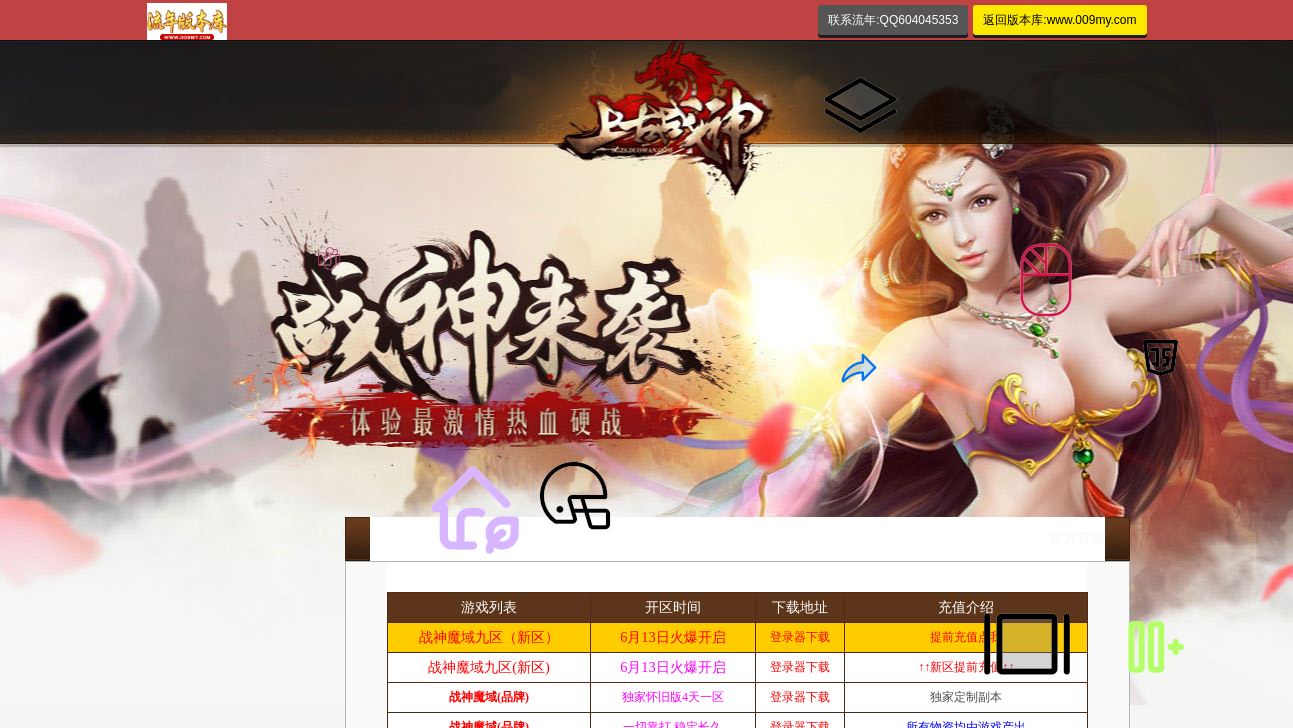  What do you see at coordinates (575, 497) in the screenshot?
I see `view football or sports content` at bounding box center [575, 497].